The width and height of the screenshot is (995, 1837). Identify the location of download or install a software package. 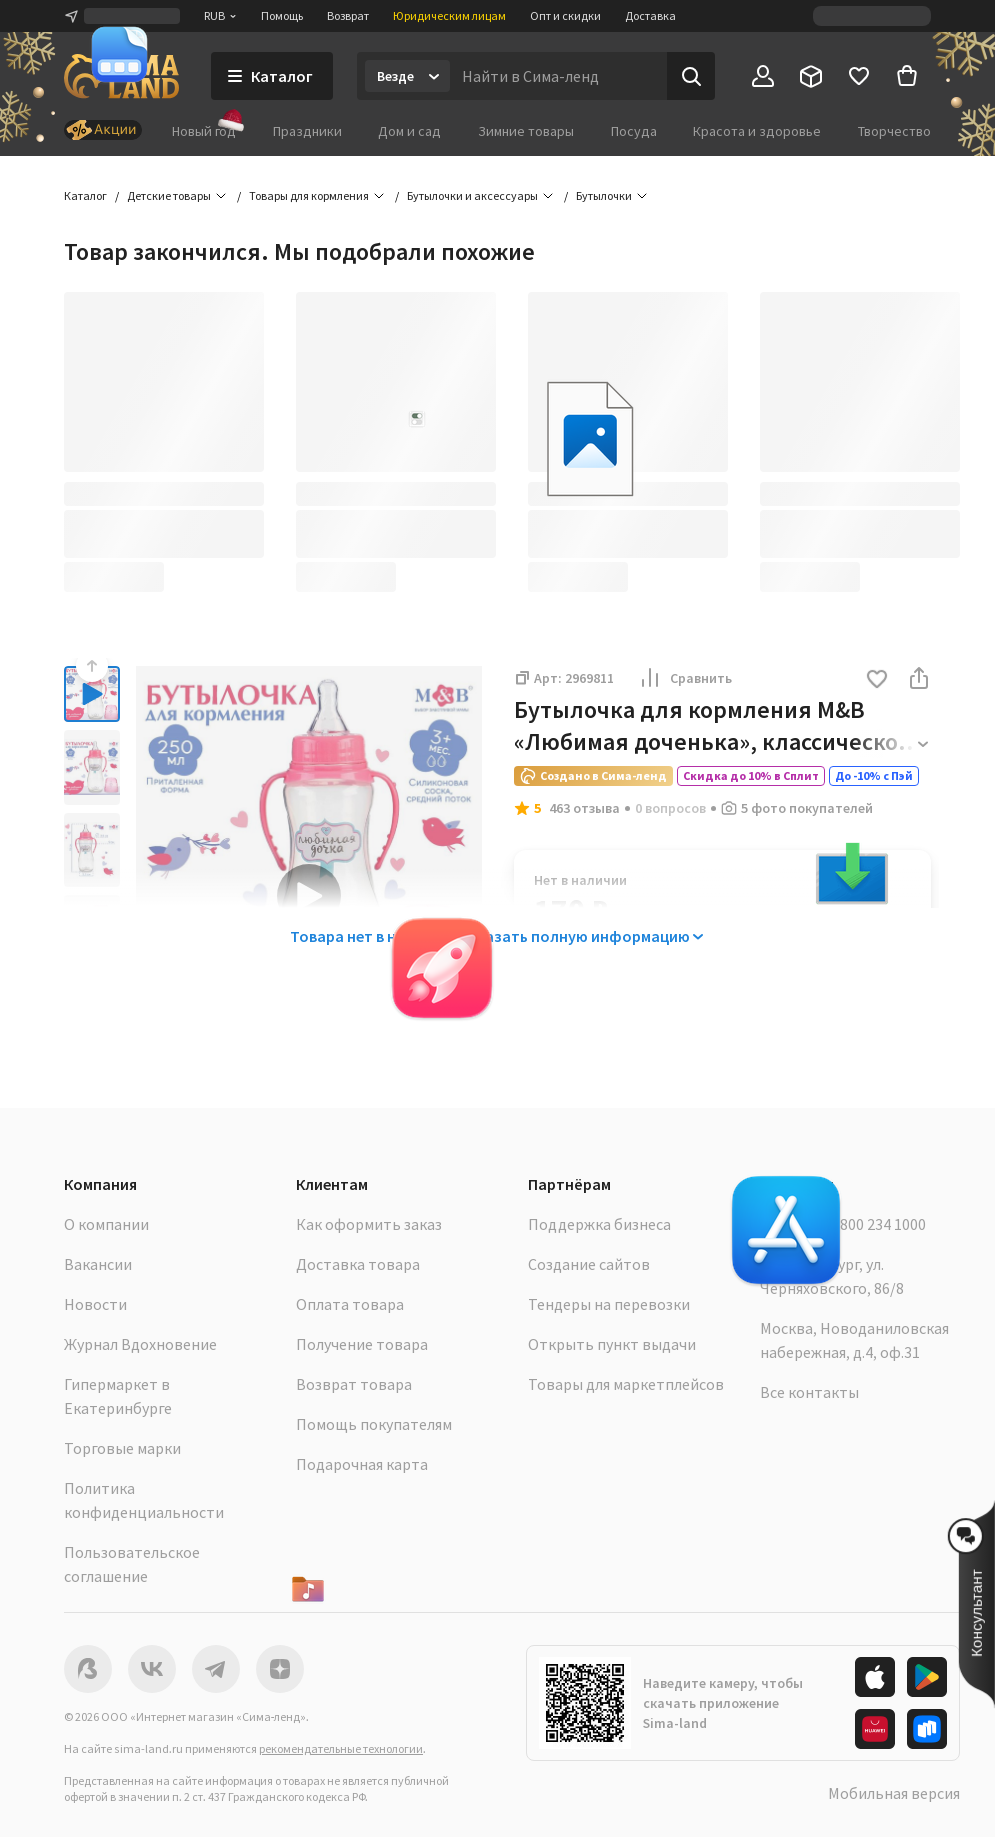
(852, 874).